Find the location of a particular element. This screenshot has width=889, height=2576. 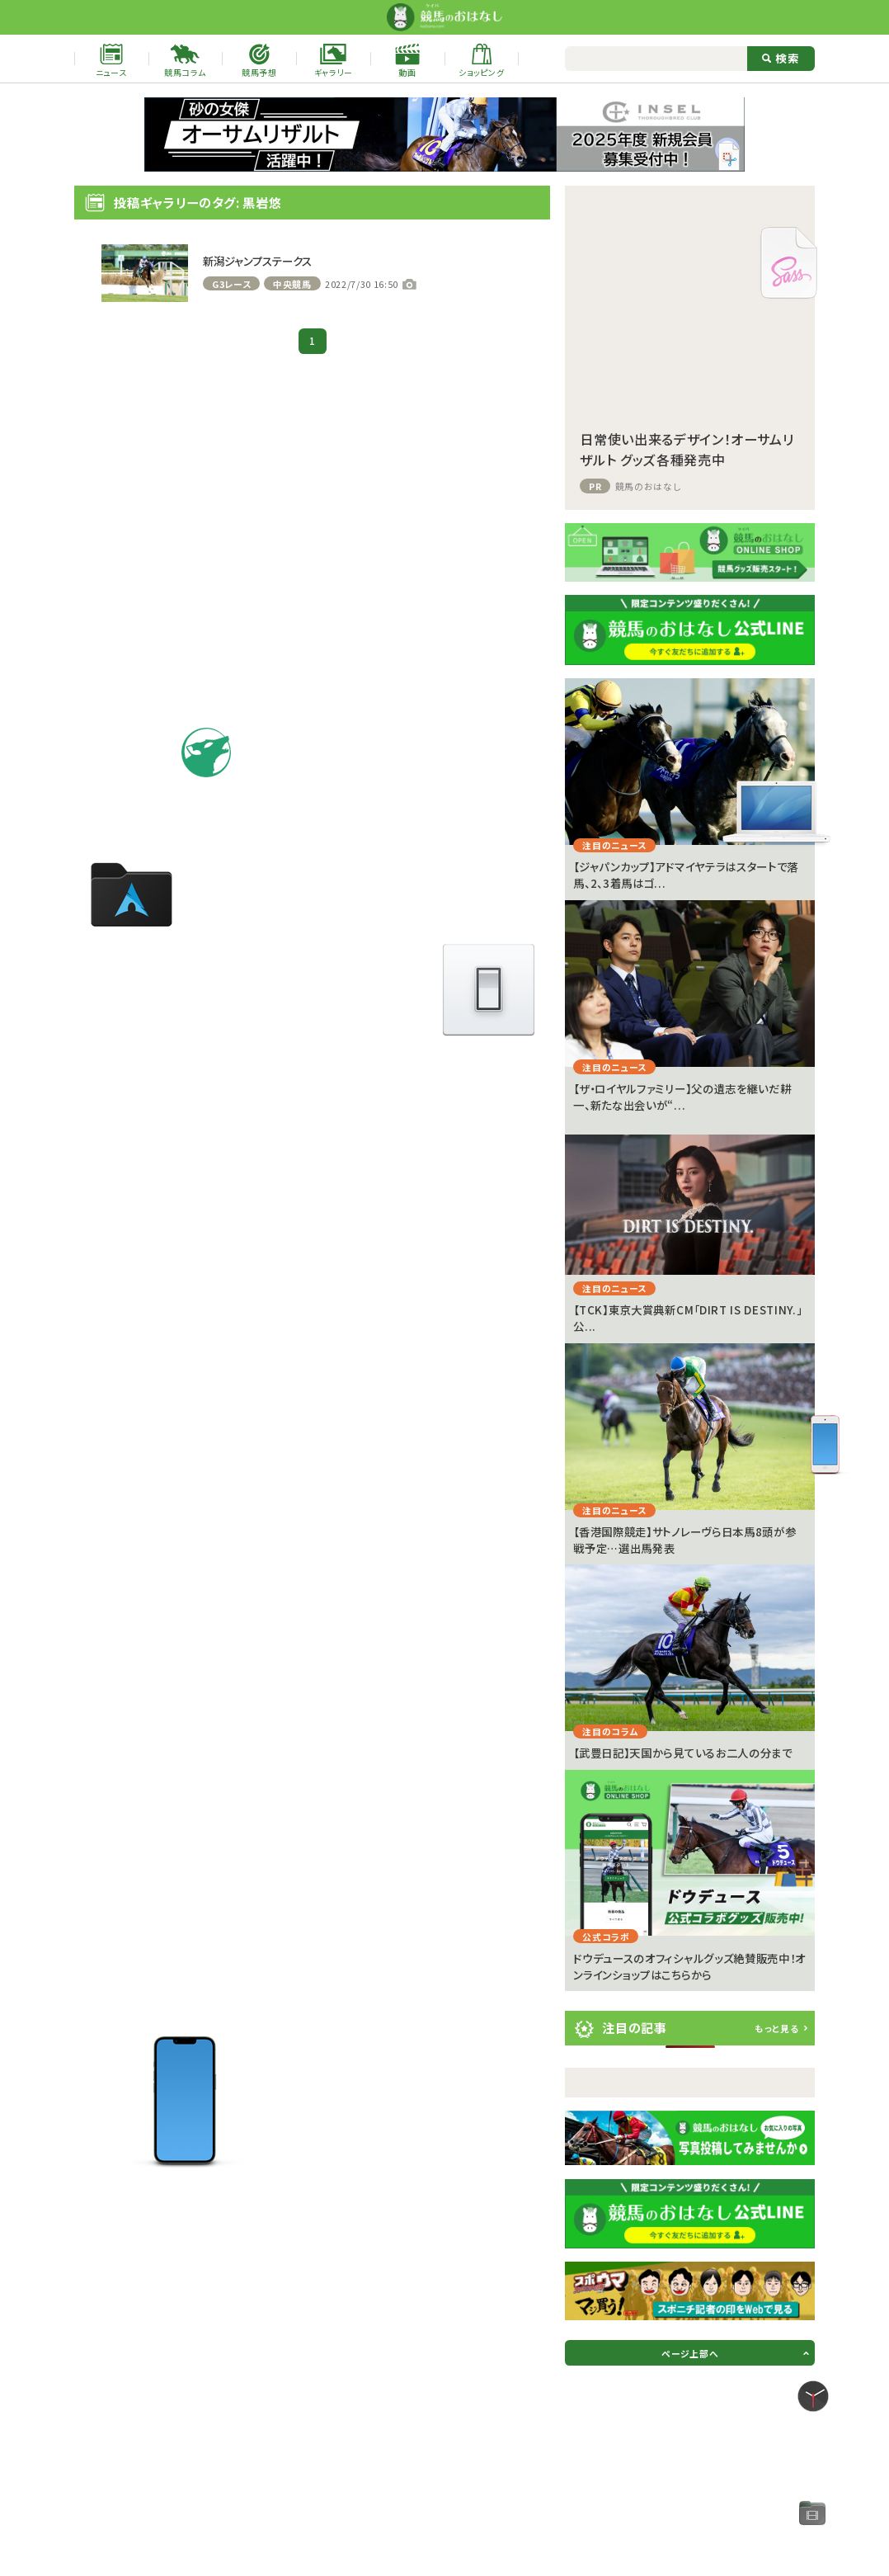

open amarok music player is located at coordinates (206, 753).